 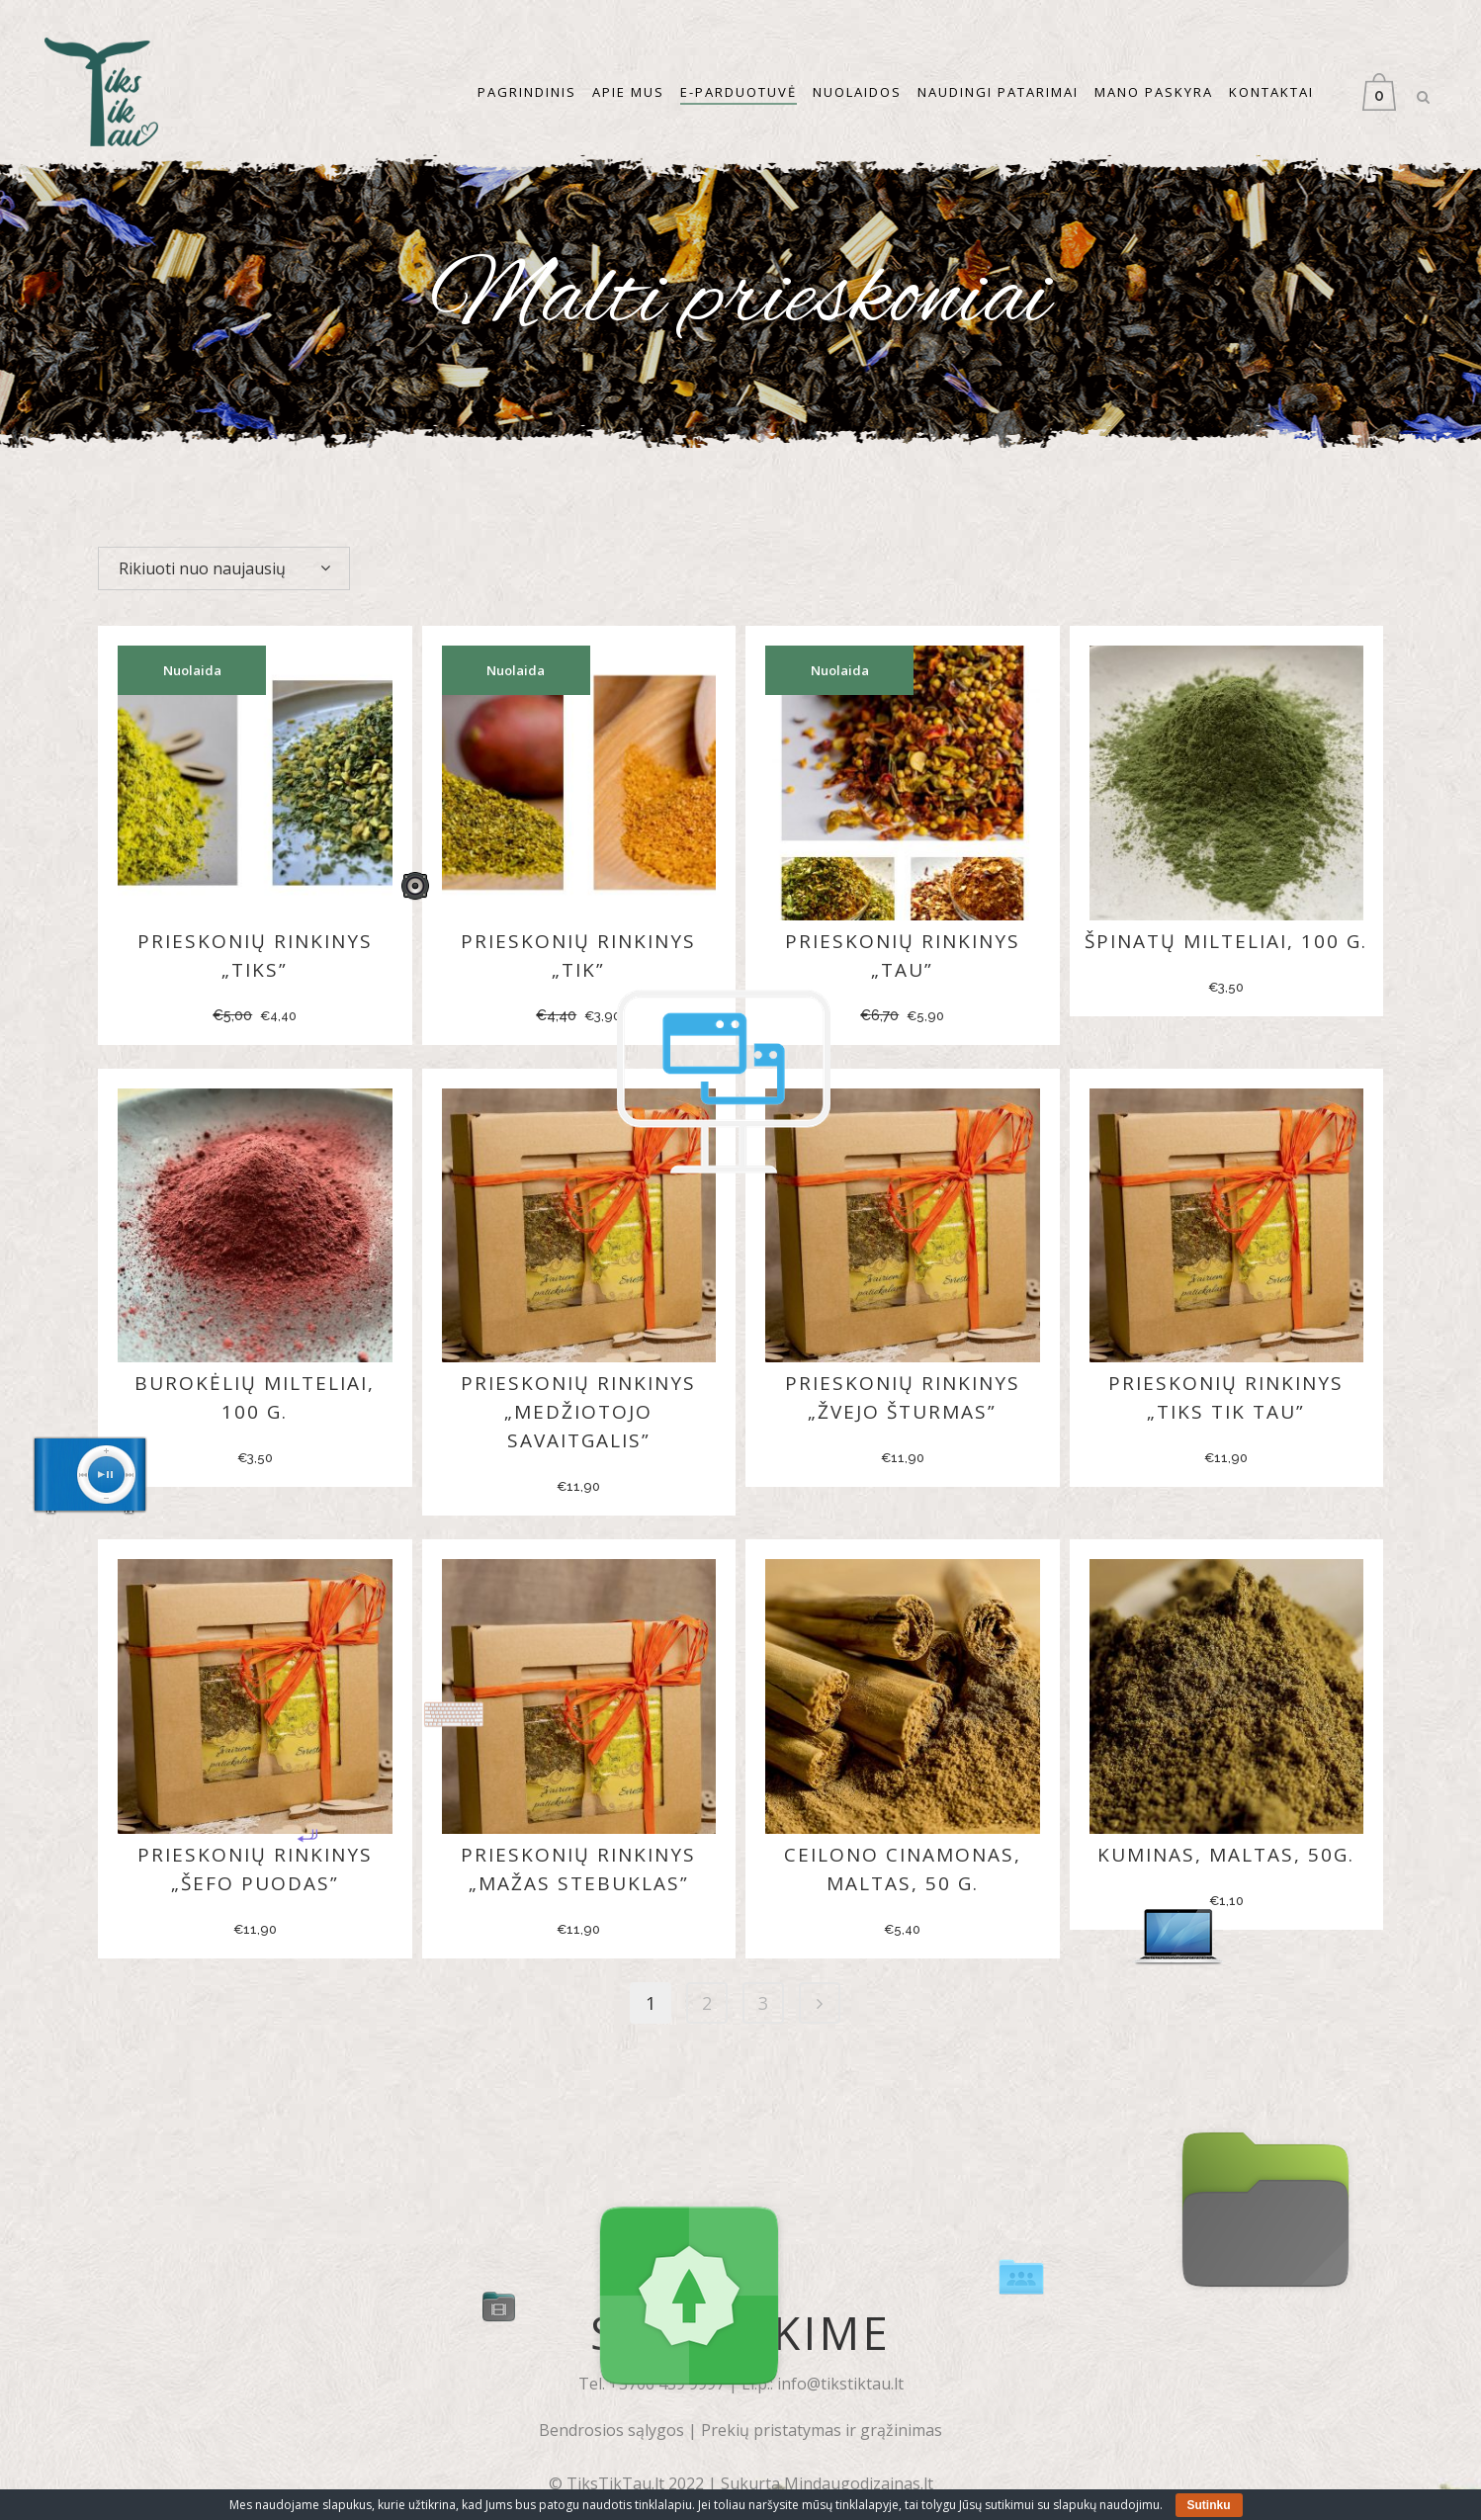 I want to click on open folder containing files, so click(x=1265, y=2210).